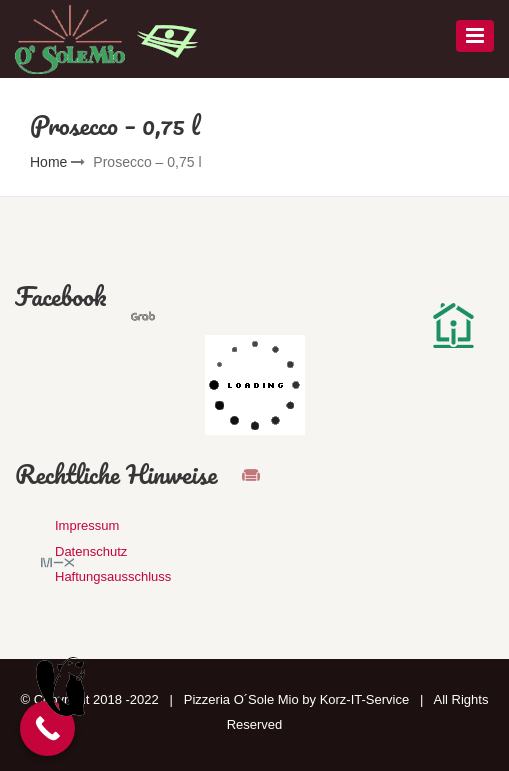 This screenshot has height=771, width=509. What do you see at coordinates (60, 686) in the screenshot?
I see `open dbeaver database management application` at bounding box center [60, 686].